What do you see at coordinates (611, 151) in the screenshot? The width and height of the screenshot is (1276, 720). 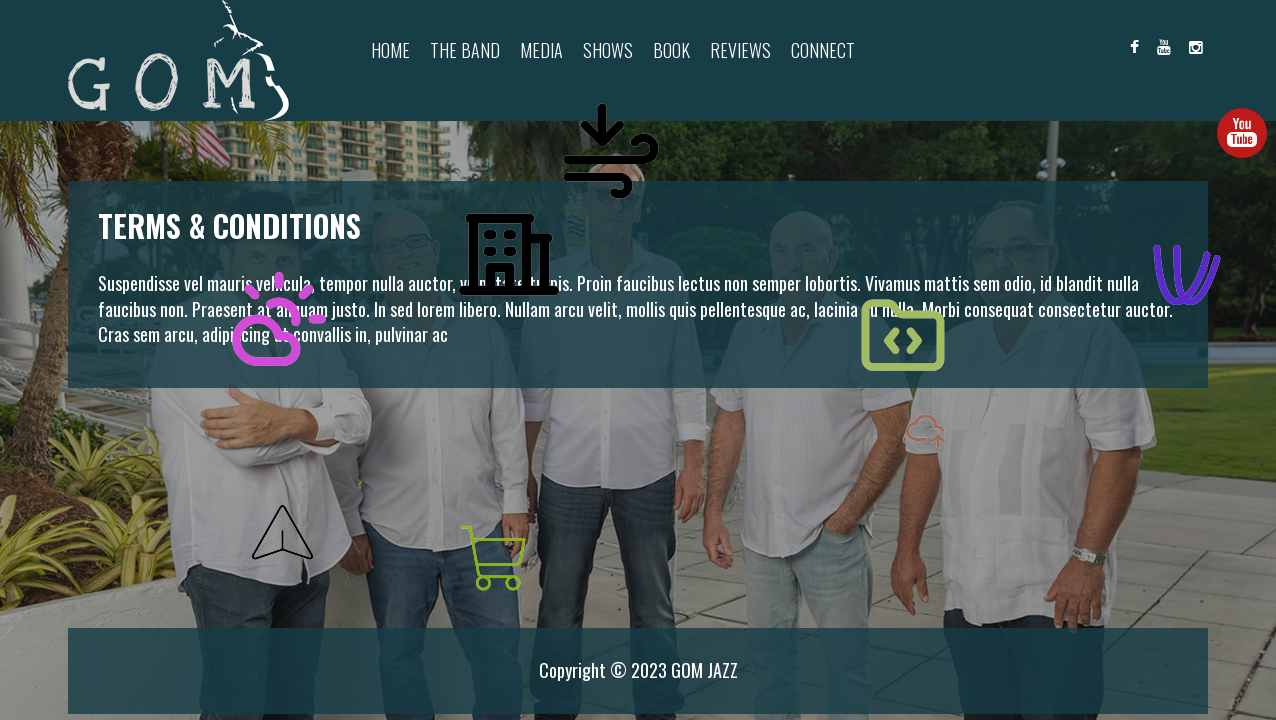 I see `indicates wind direction moving downward` at bounding box center [611, 151].